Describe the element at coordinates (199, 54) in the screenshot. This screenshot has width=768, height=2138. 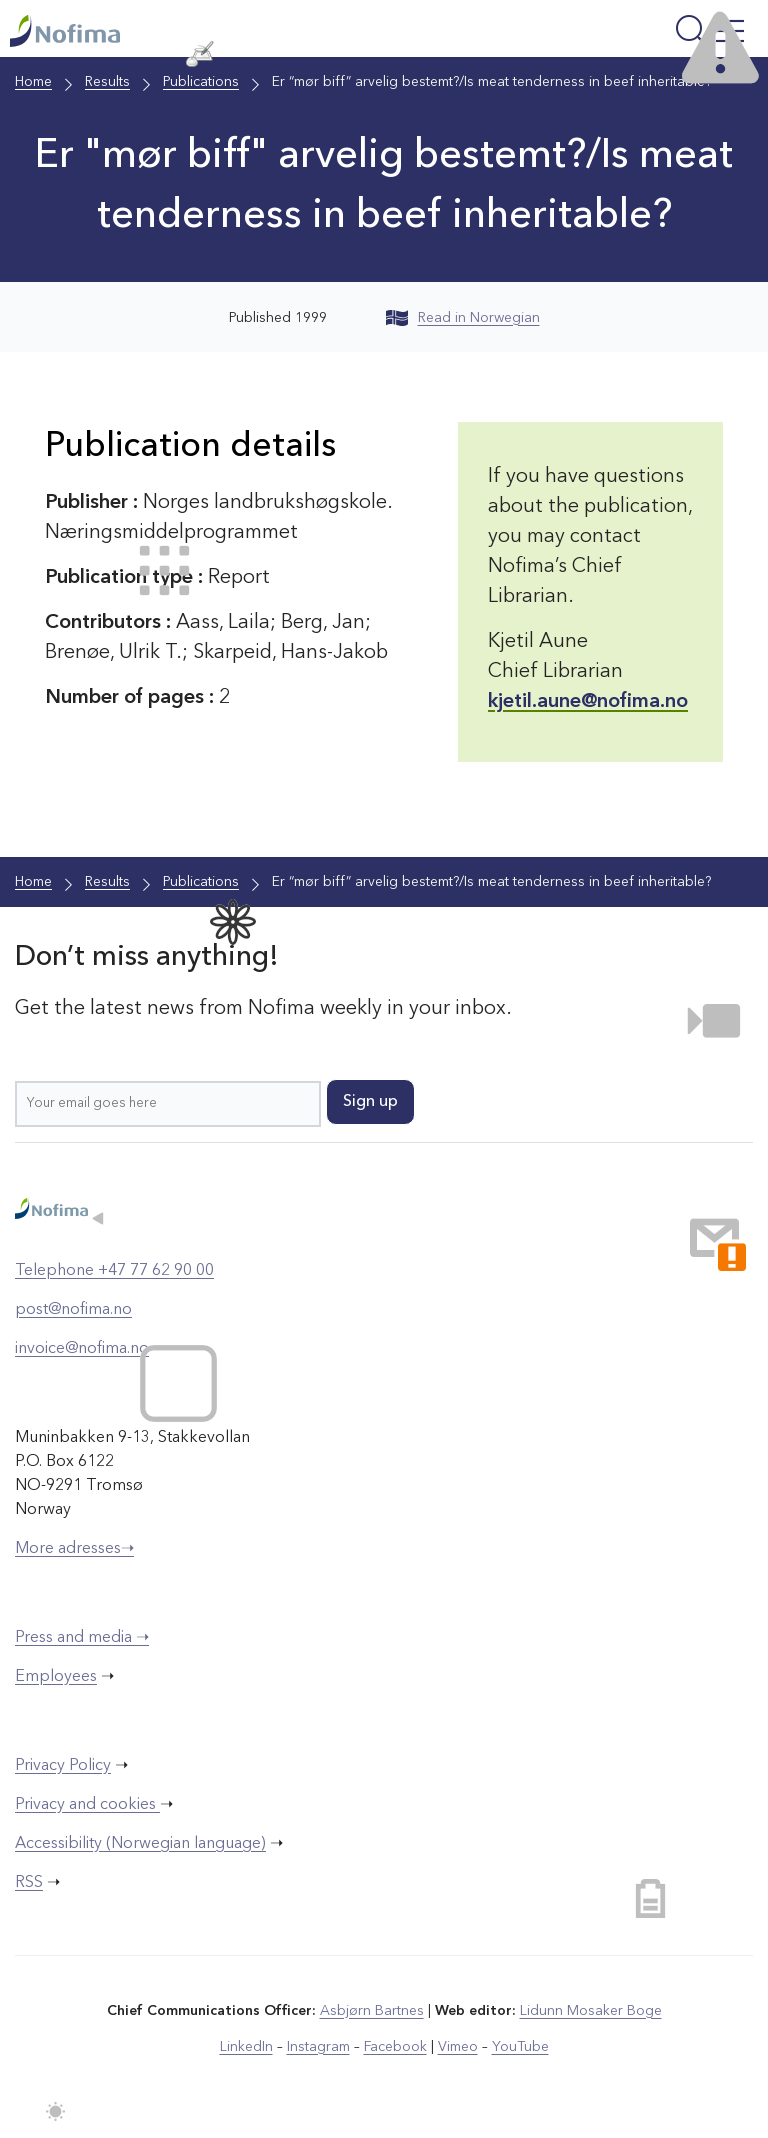
I see `configure mouse and tablet settings` at that location.